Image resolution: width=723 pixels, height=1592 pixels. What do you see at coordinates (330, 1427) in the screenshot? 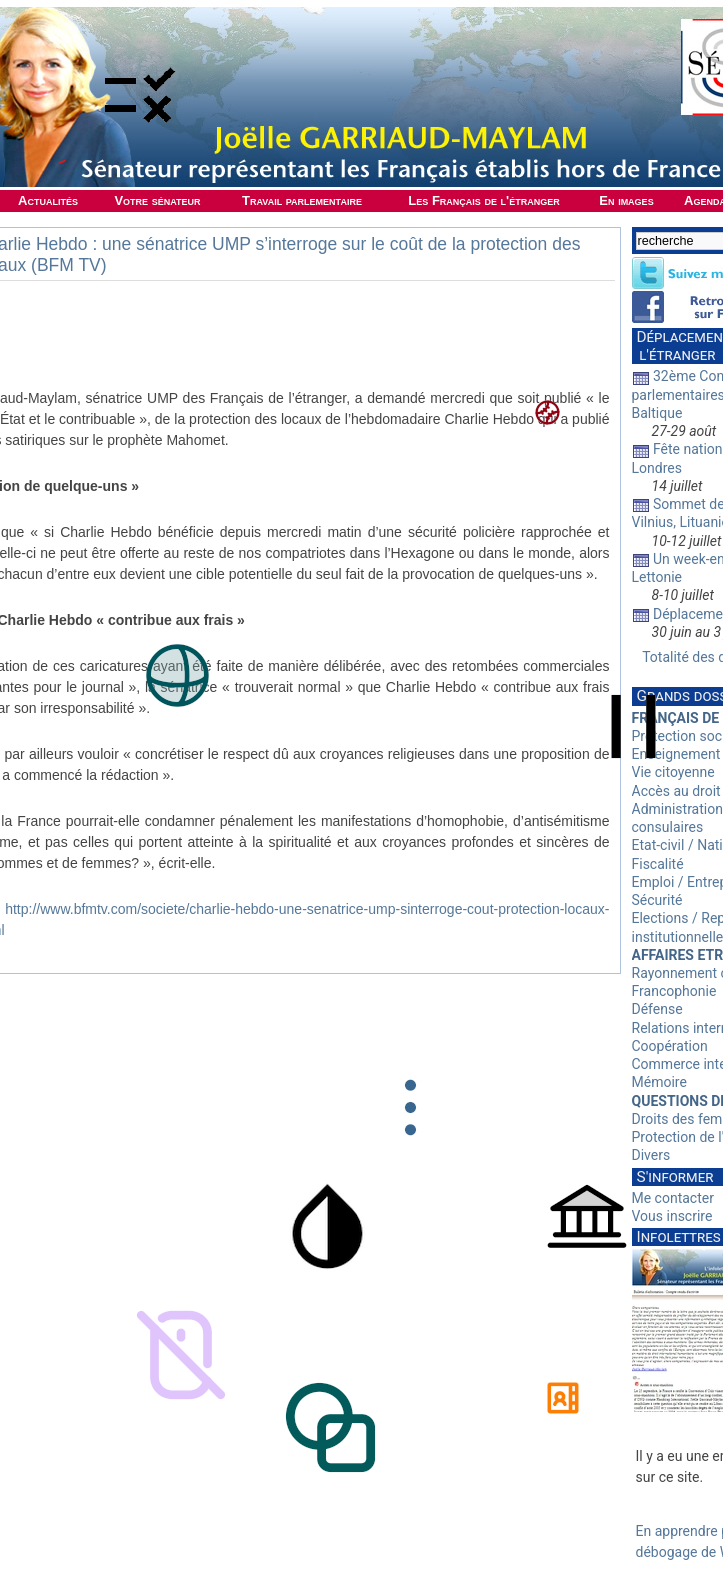
I see `toggle between circular and square shape options` at bounding box center [330, 1427].